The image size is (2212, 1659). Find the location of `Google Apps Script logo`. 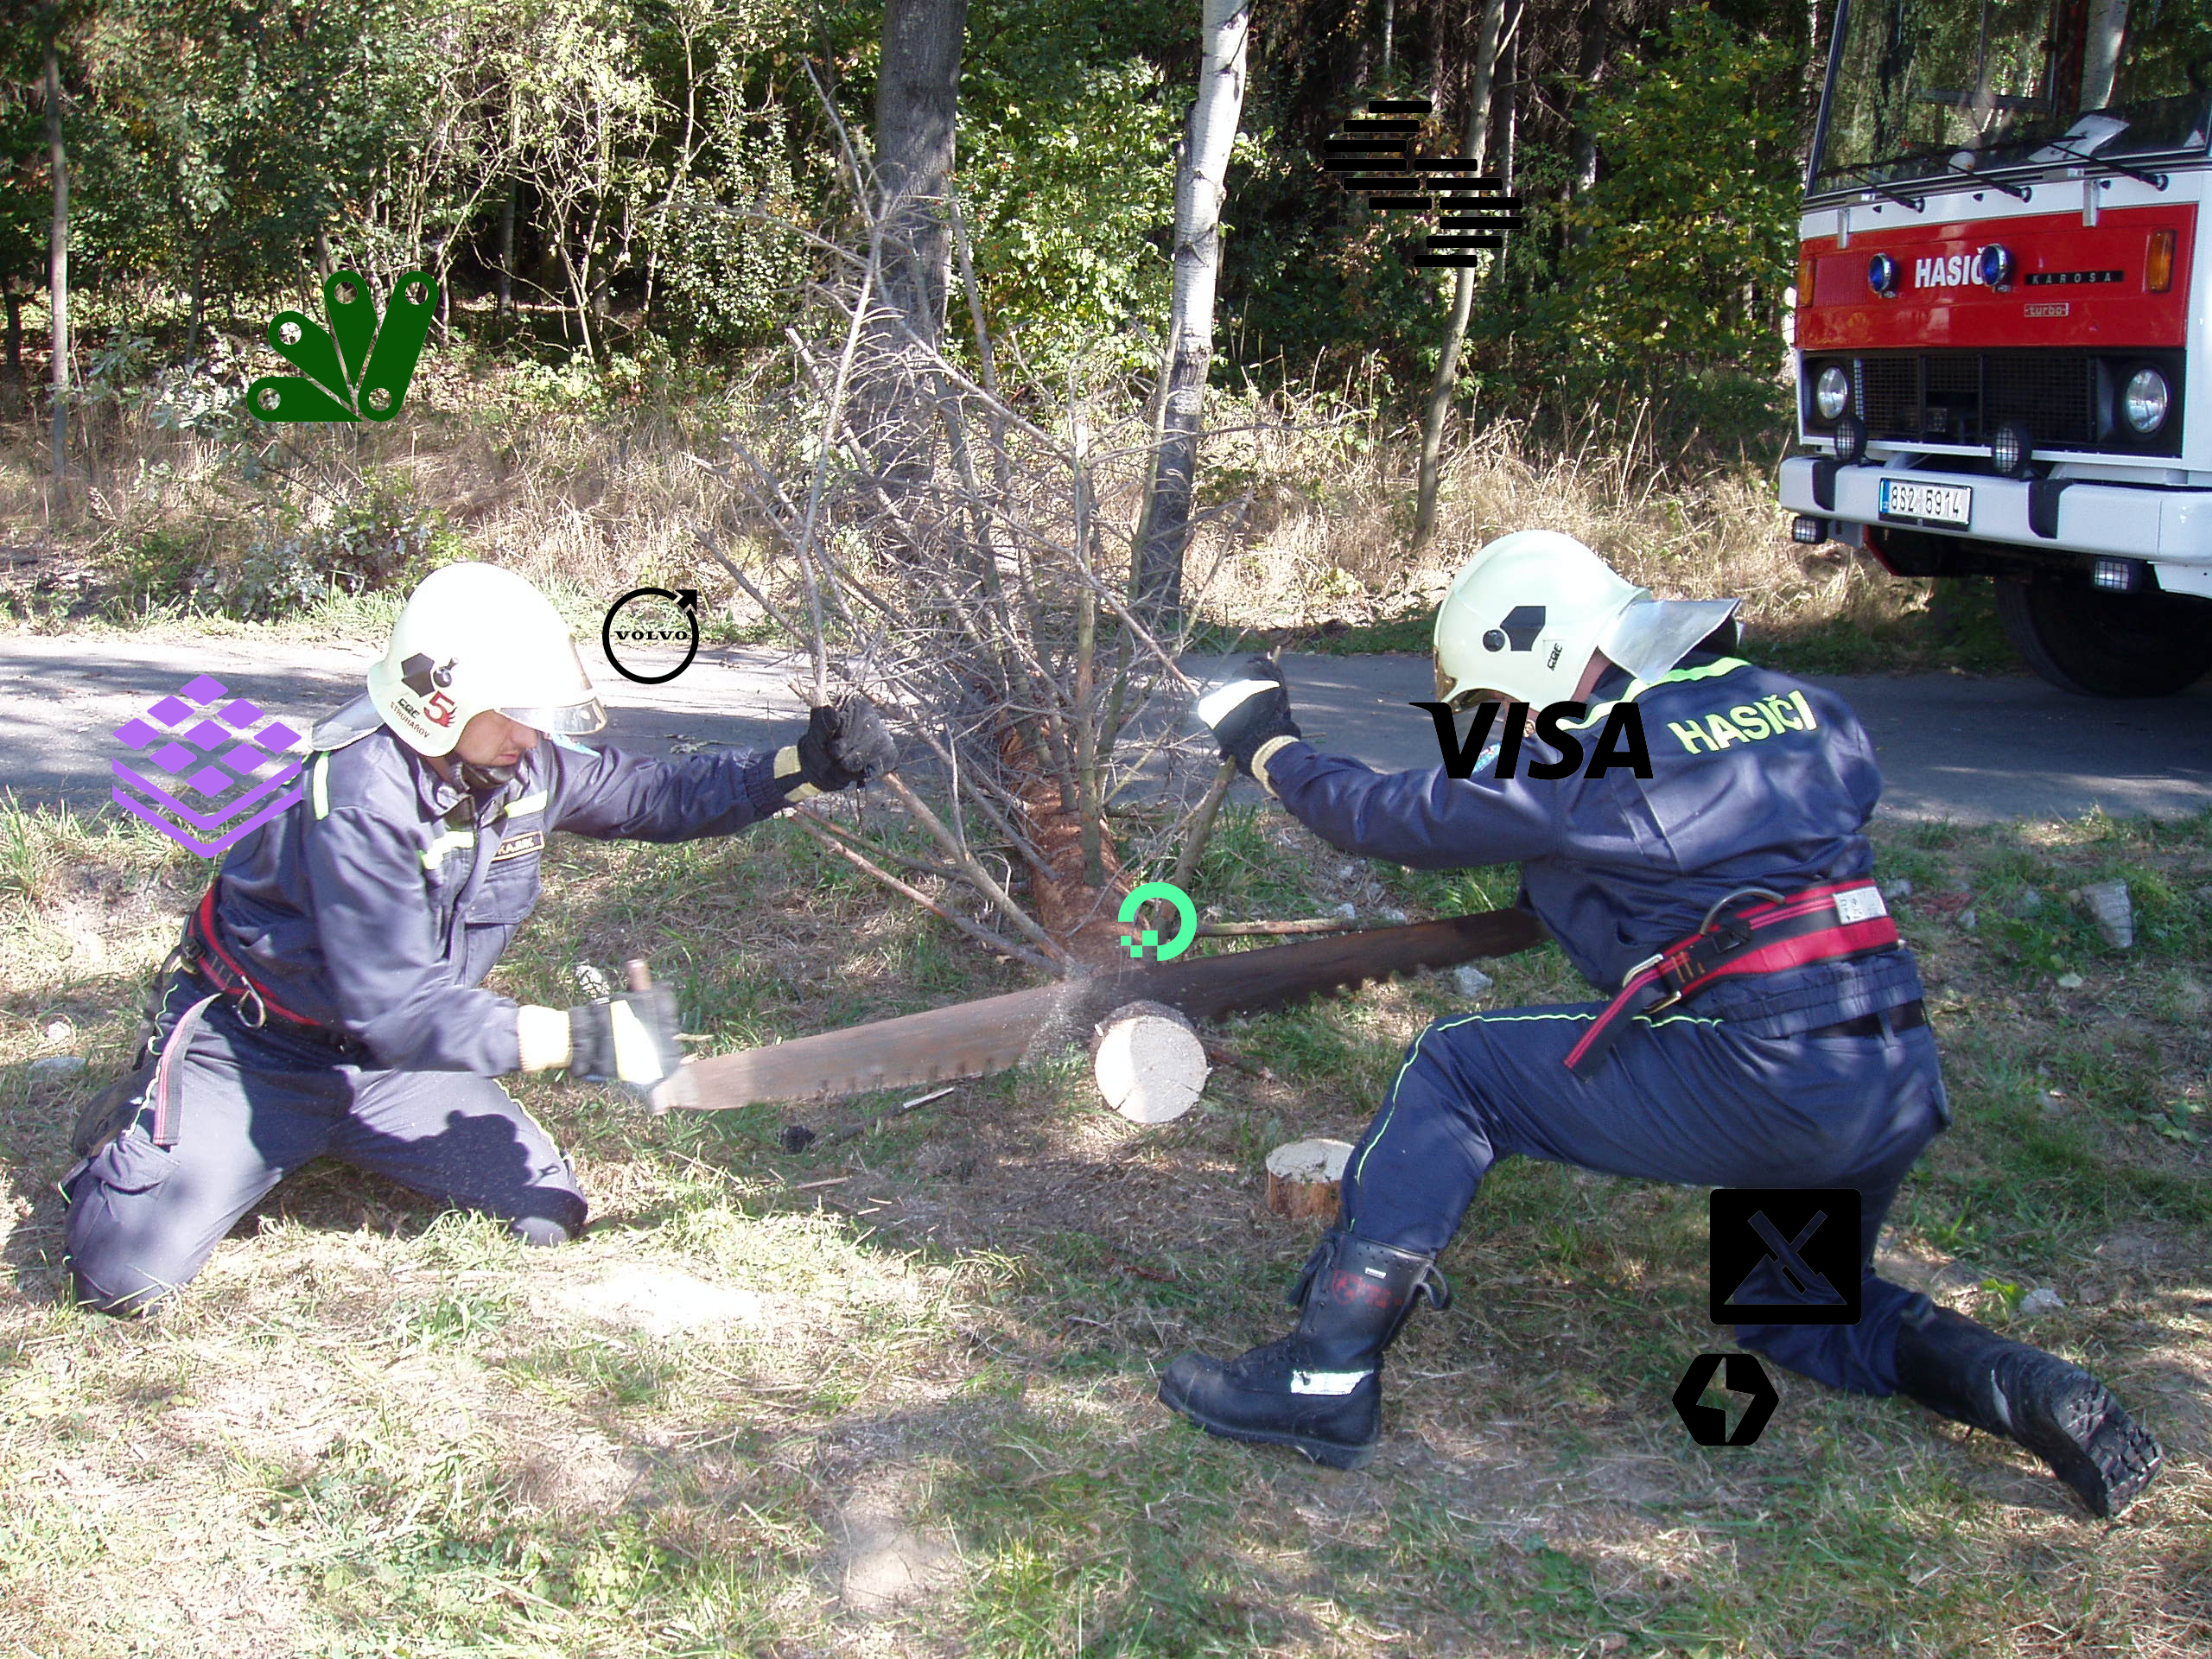

Google Apps Script logo is located at coordinates (342, 346).